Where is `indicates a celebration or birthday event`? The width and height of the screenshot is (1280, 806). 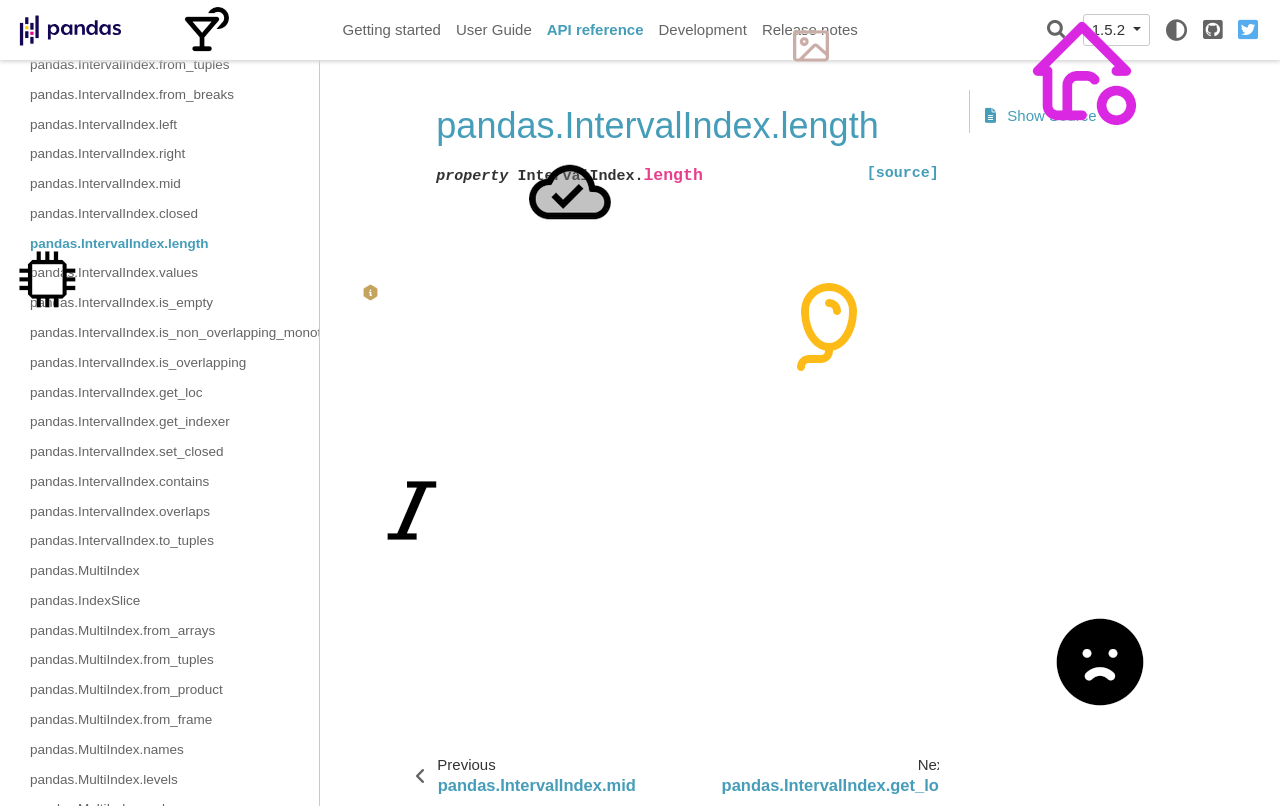 indicates a celebration or birthday event is located at coordinates (829, 327).